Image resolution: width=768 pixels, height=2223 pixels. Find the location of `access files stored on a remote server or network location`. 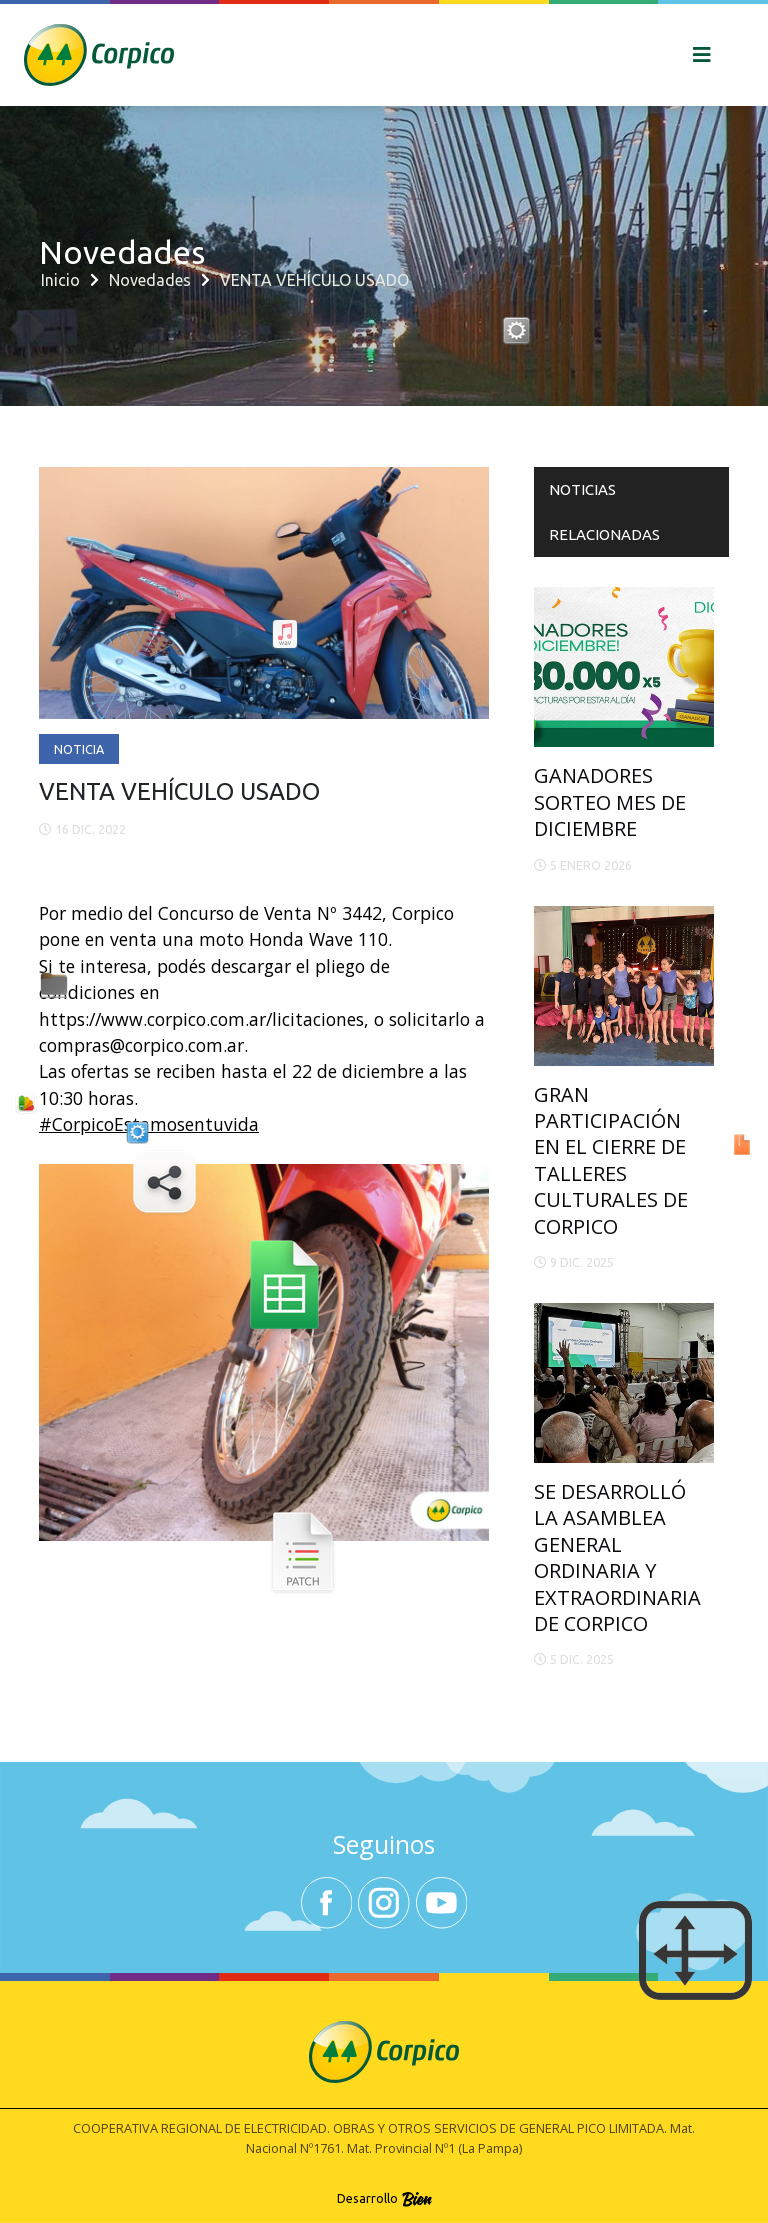

access files stored on a remote server or network location is located at coordinates (54, 985).